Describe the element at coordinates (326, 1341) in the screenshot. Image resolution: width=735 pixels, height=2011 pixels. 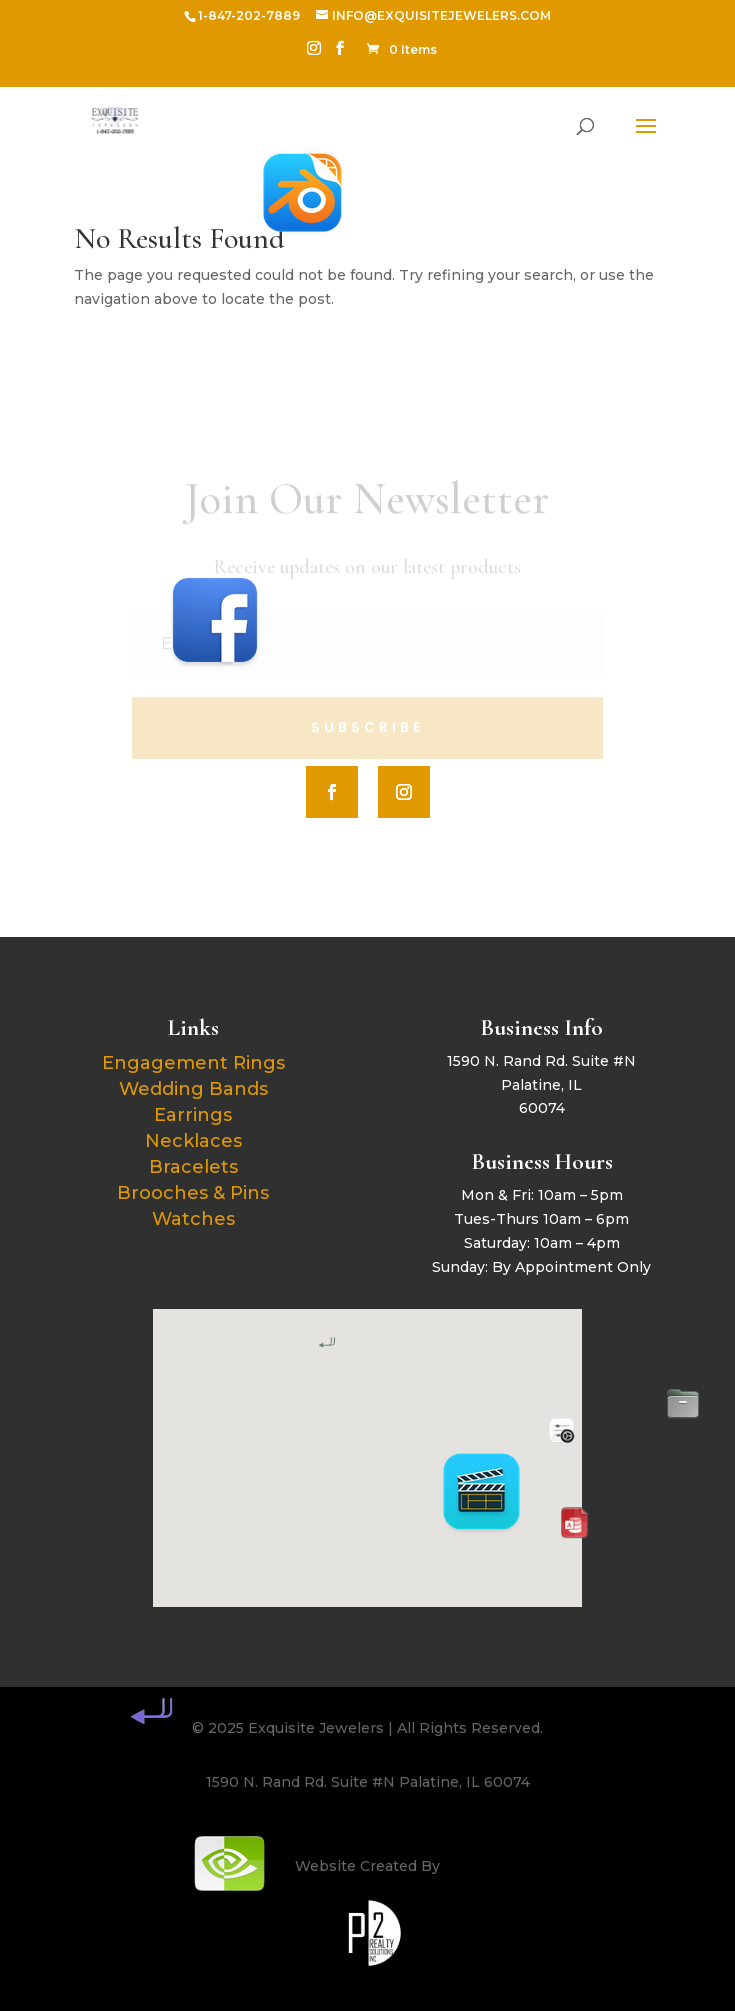
I see `reply to all recipients in an email thread` at that location.